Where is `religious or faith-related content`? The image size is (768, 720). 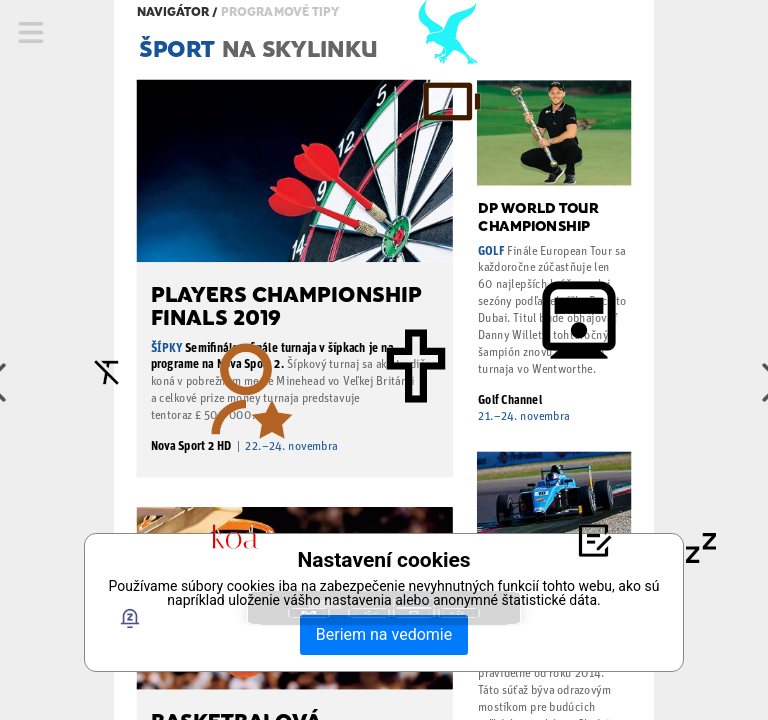
religious or faith-related content is located at coordinates (416, 366).